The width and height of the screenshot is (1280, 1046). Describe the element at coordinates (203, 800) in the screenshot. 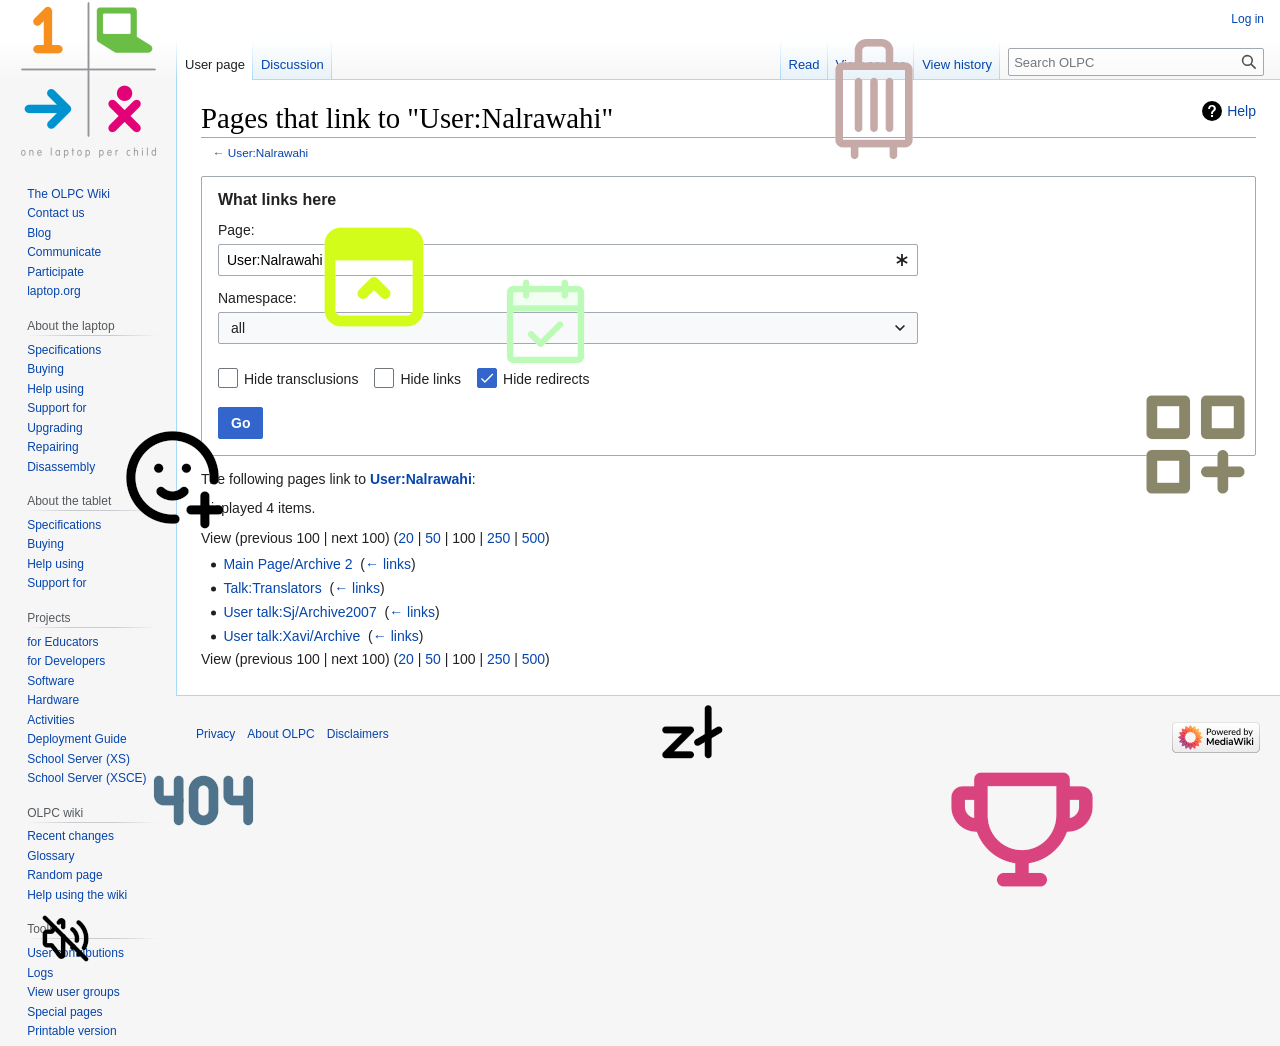

I see `indicates page not found error` at that location.